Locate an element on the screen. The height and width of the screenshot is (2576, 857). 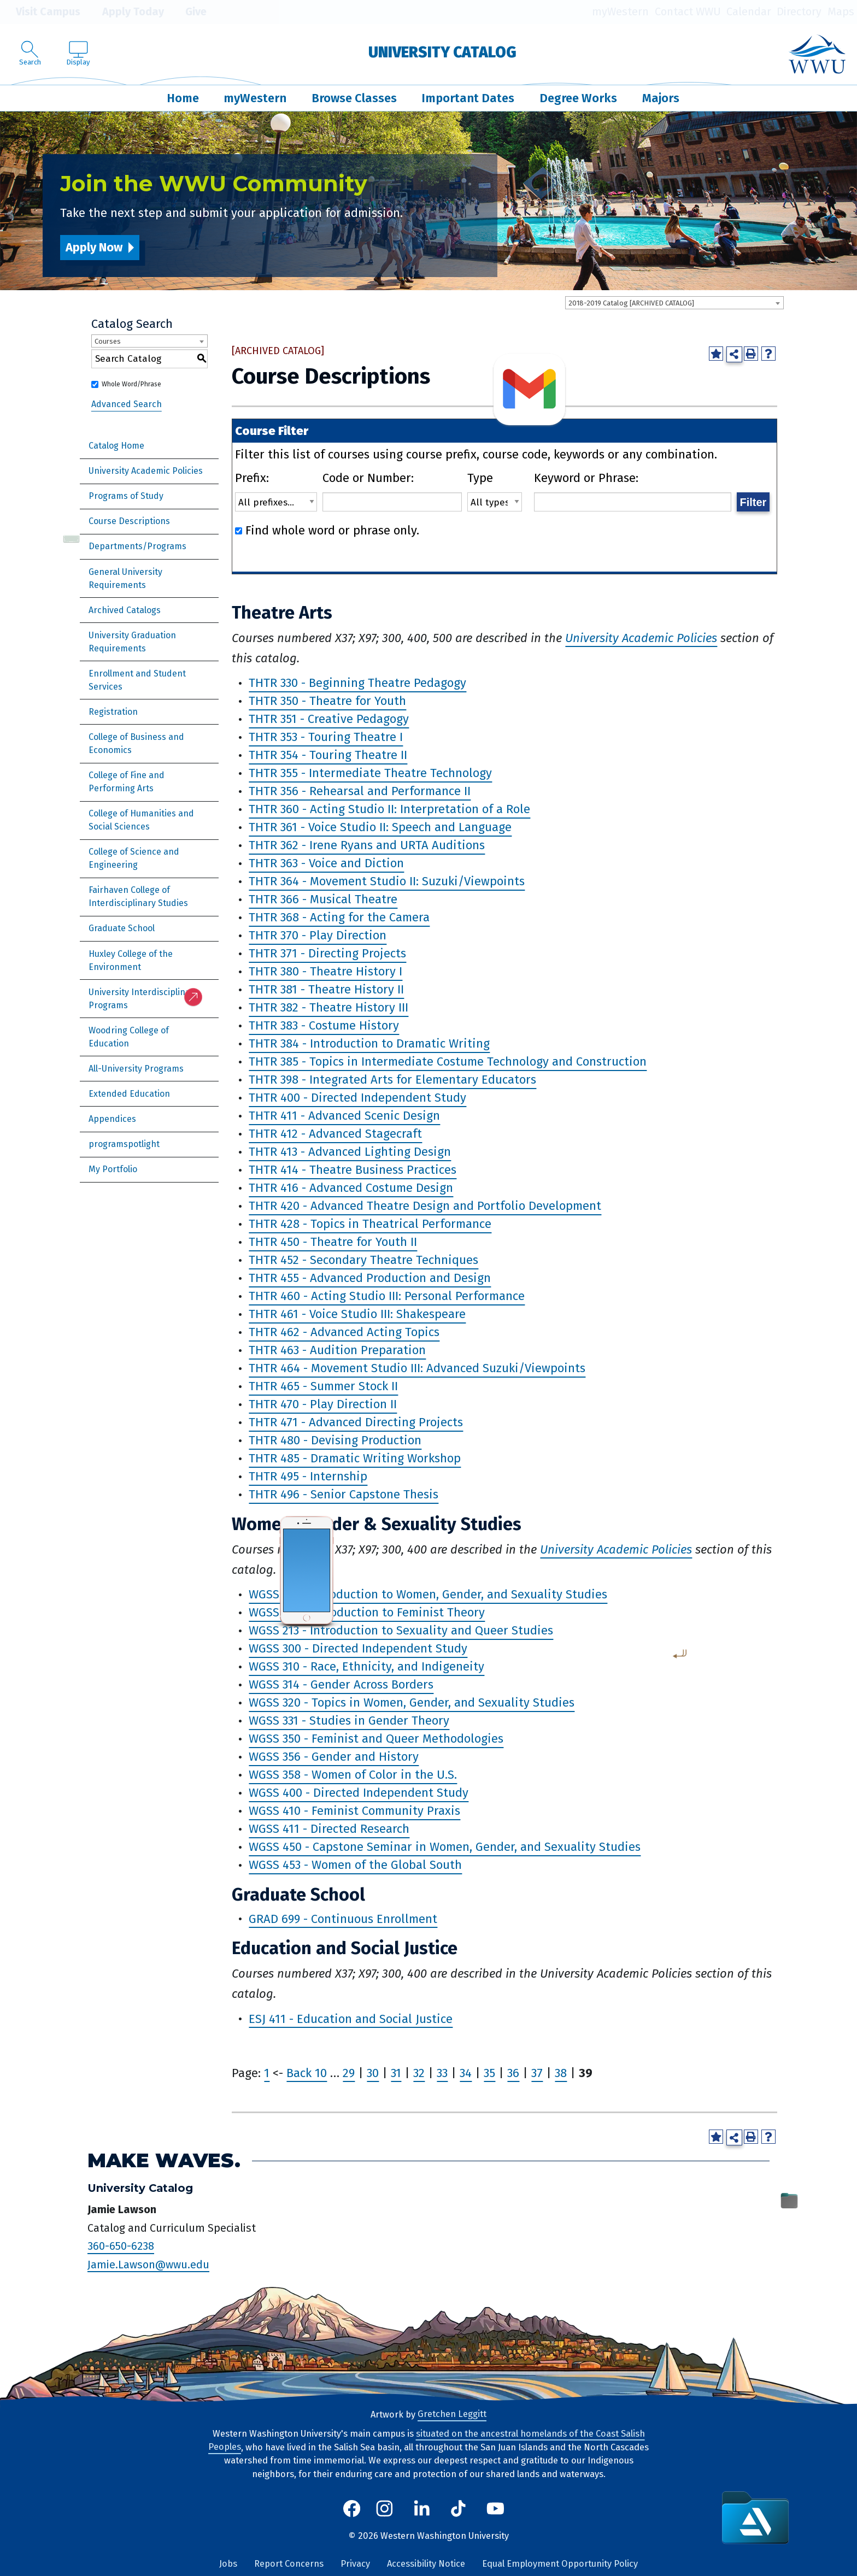
manage connected iPhone device is located at coordinates (307, 1572).